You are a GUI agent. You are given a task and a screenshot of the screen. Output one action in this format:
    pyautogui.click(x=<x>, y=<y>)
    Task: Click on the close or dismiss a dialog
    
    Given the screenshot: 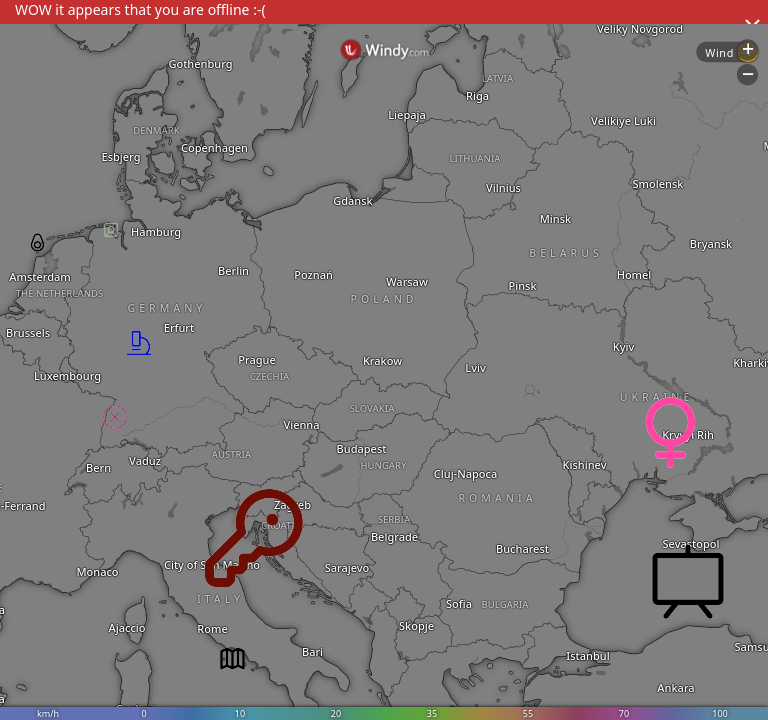 What is the action you would take?
    pyautogui.click(x=115, y=417)
    